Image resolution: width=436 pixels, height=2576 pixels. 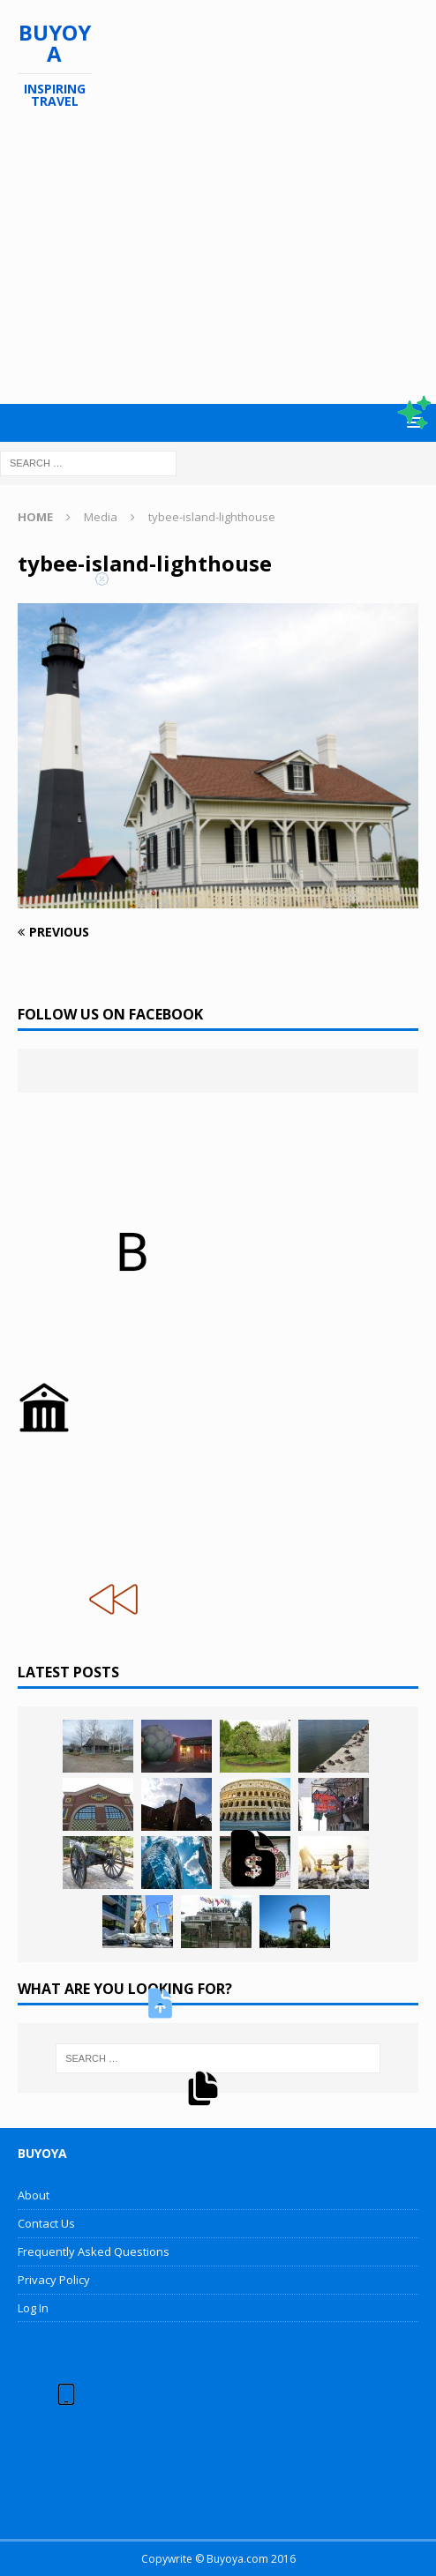 What do you see at coordinates (203, 2088) in the screenshot?
I see `duplicate or copy a document` at bounding box center [203, 2088].